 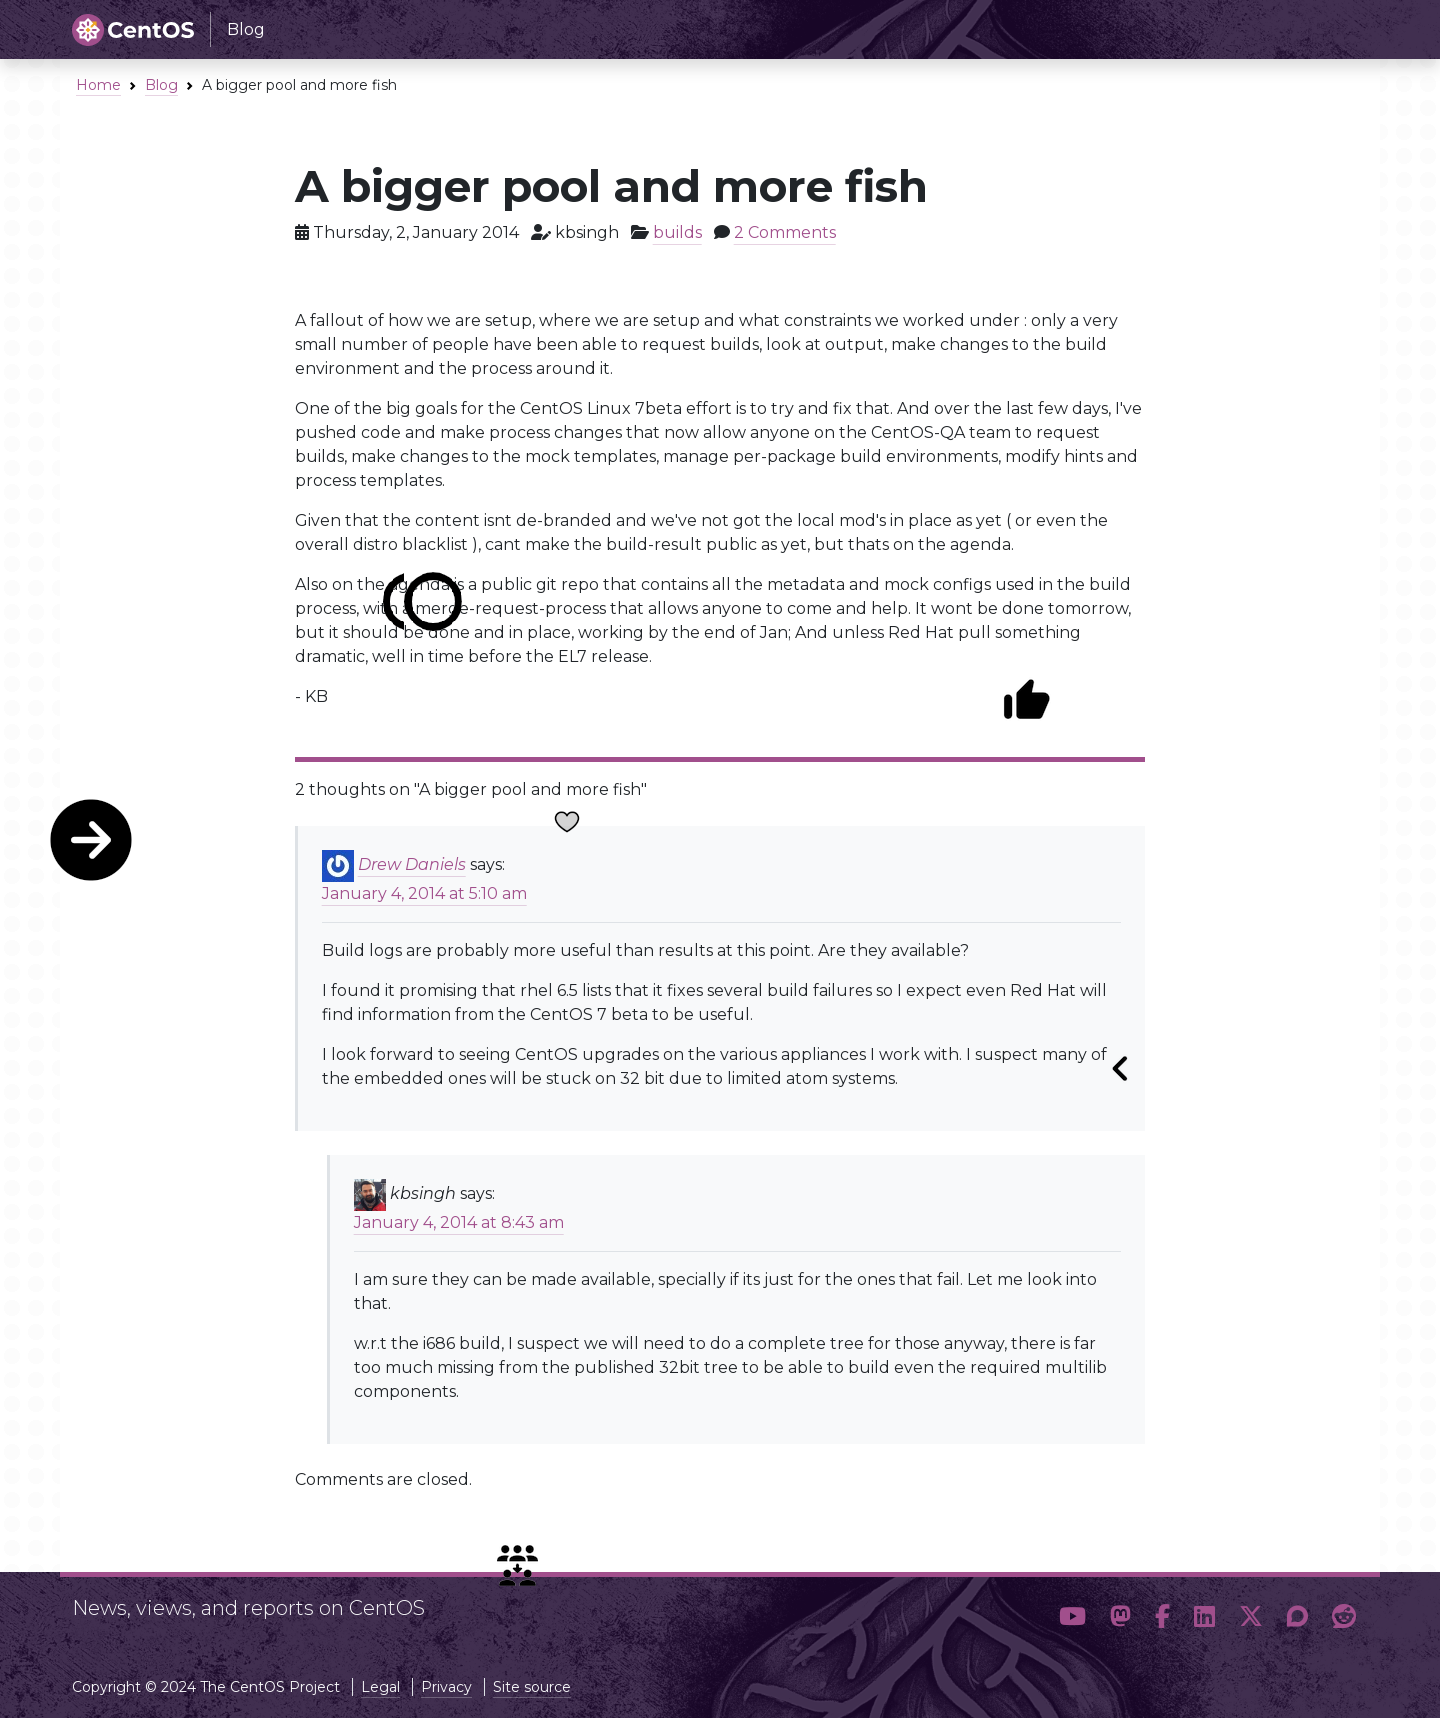 I want to click on navigate back to the previous screen, so click(x=1120, y=1068).